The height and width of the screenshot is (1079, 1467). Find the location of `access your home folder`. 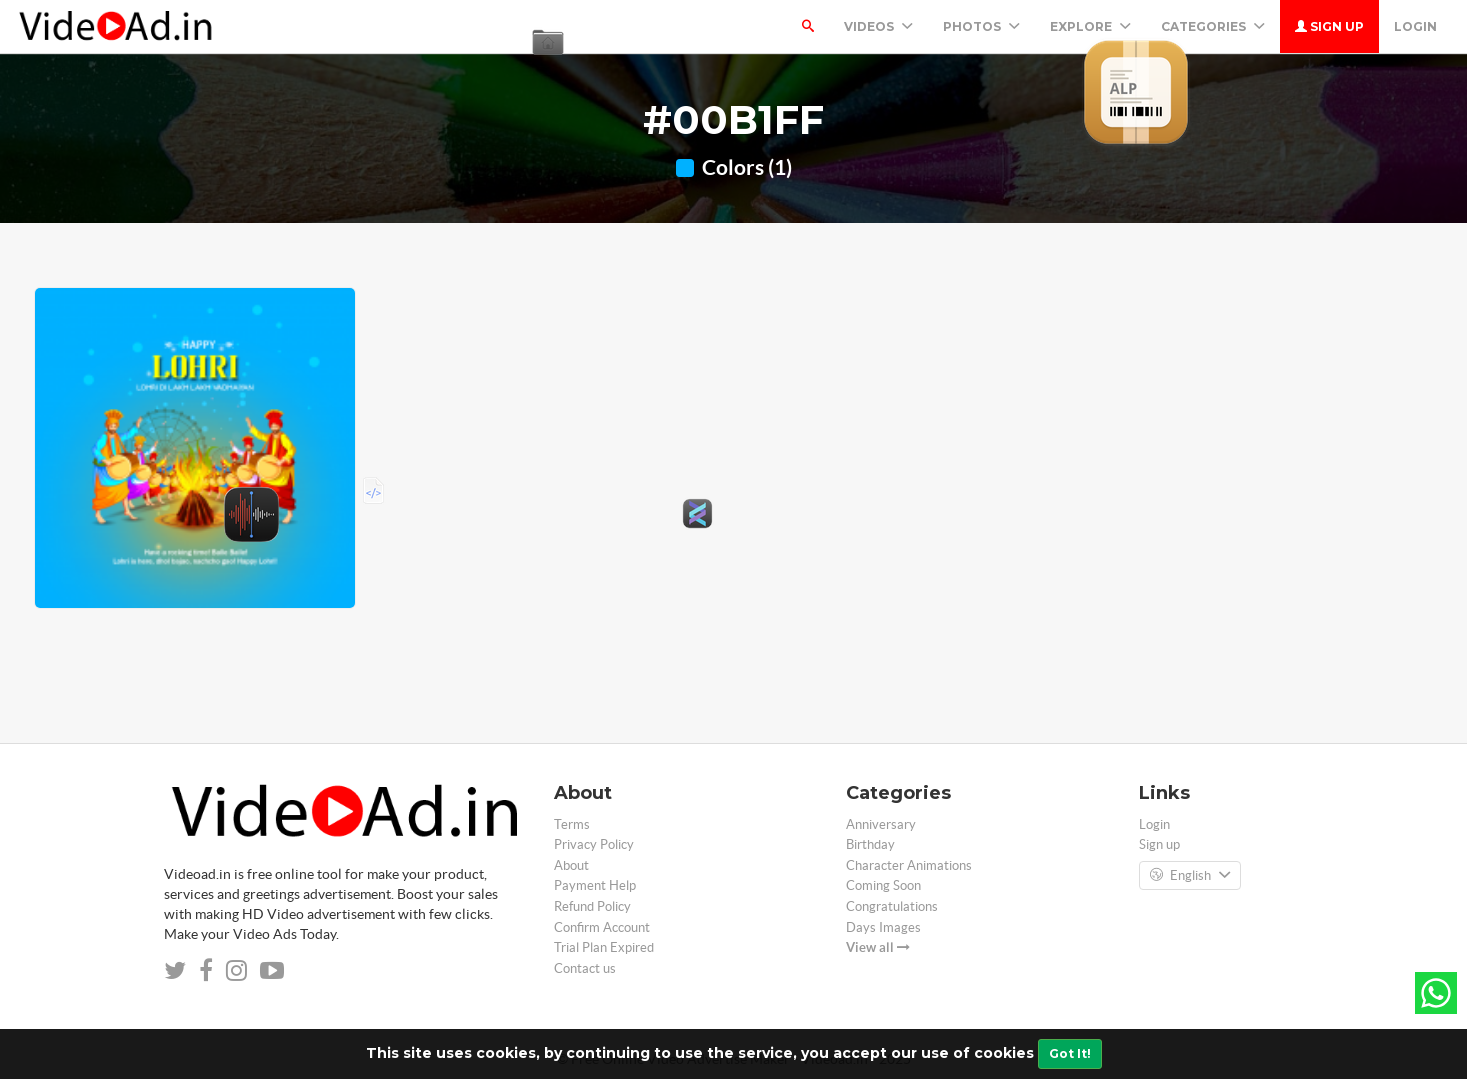

access your home folder is located at coordinates (548, 42).